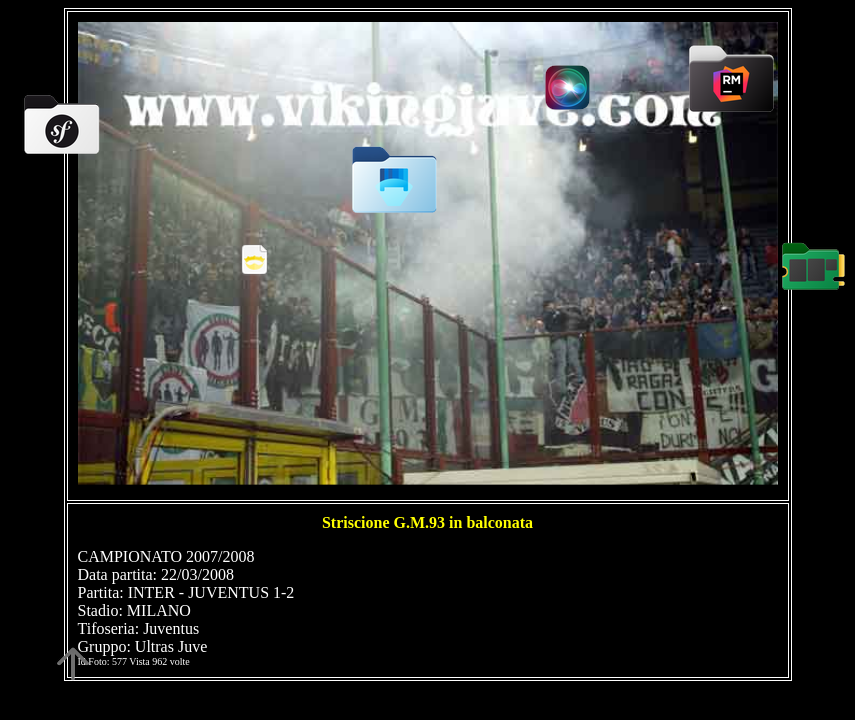 The width and height of the screenshot is (855, 720). I want to click on folder containing NVMe SSD storage files, so click(812, 268).